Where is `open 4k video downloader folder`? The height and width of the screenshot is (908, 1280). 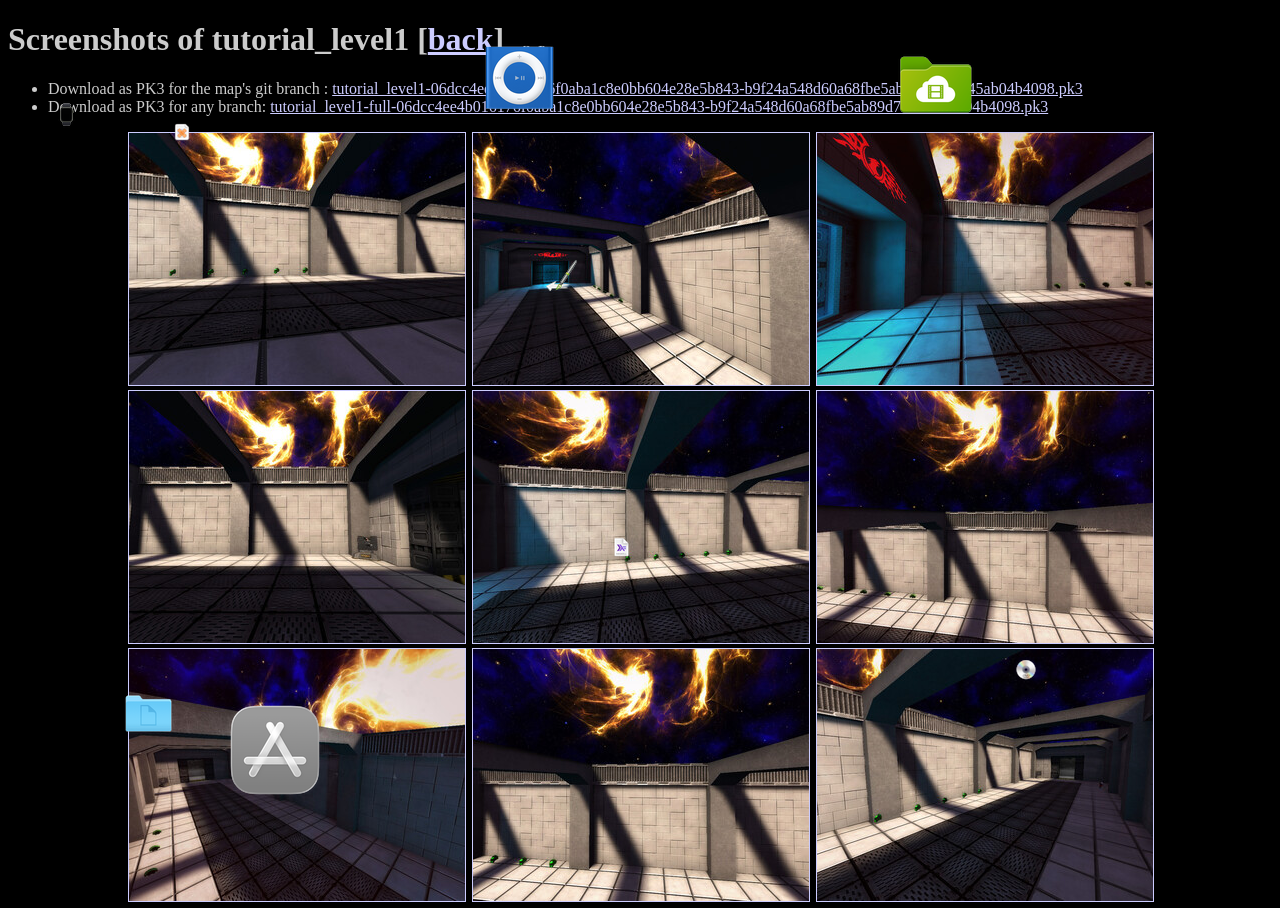 open 4k video downloader folder is located at coordinates (935, 86).